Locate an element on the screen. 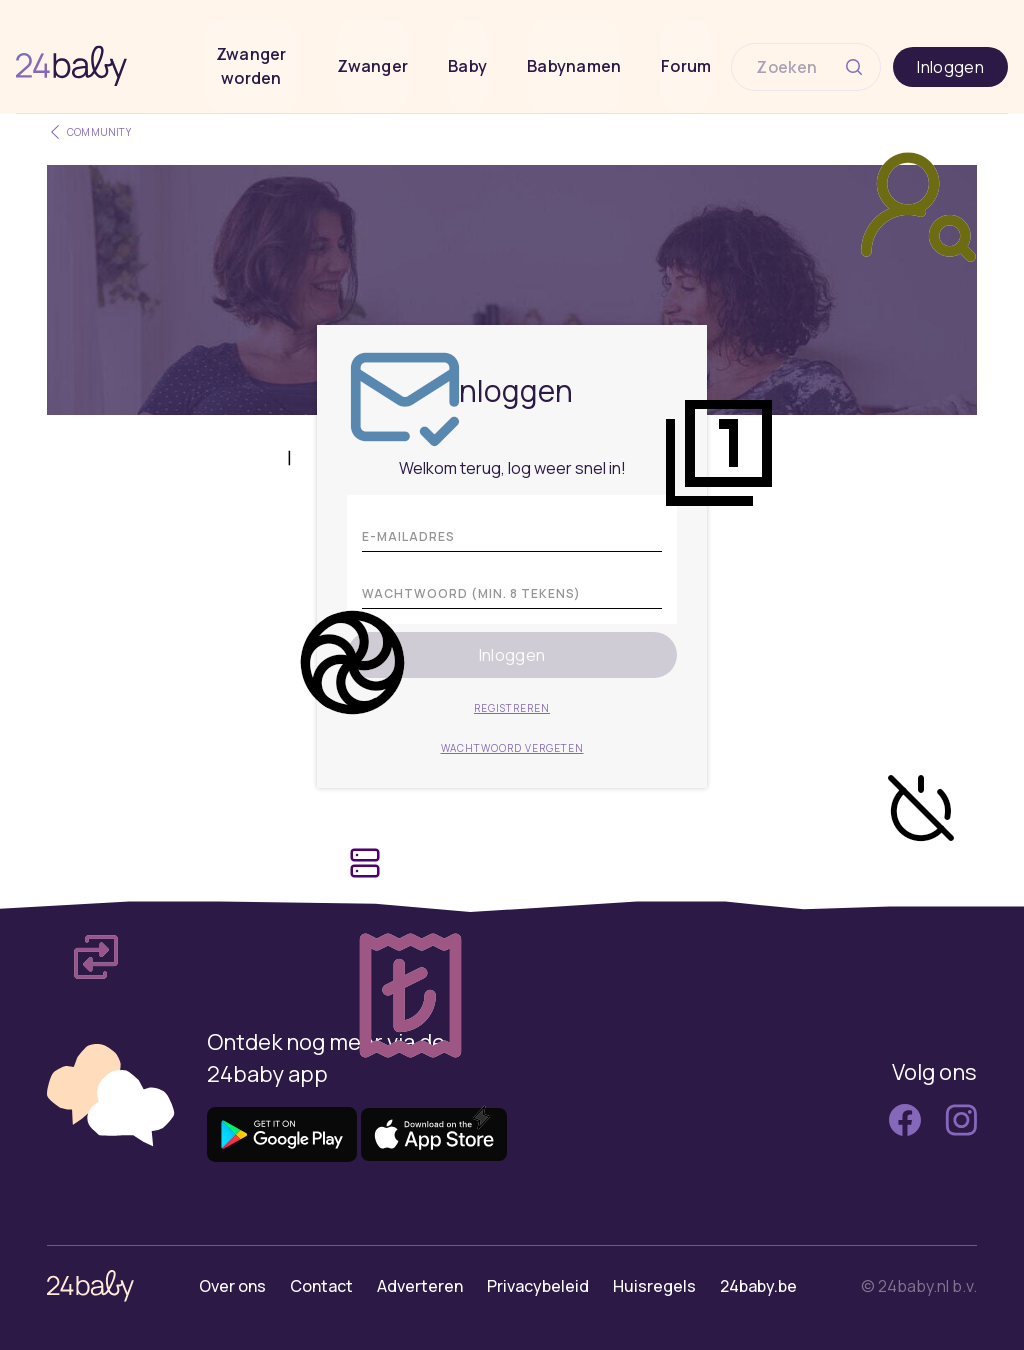 This screenshot has height=1350, width=1024. search for a user or contact is located at coordinates (918, 204).